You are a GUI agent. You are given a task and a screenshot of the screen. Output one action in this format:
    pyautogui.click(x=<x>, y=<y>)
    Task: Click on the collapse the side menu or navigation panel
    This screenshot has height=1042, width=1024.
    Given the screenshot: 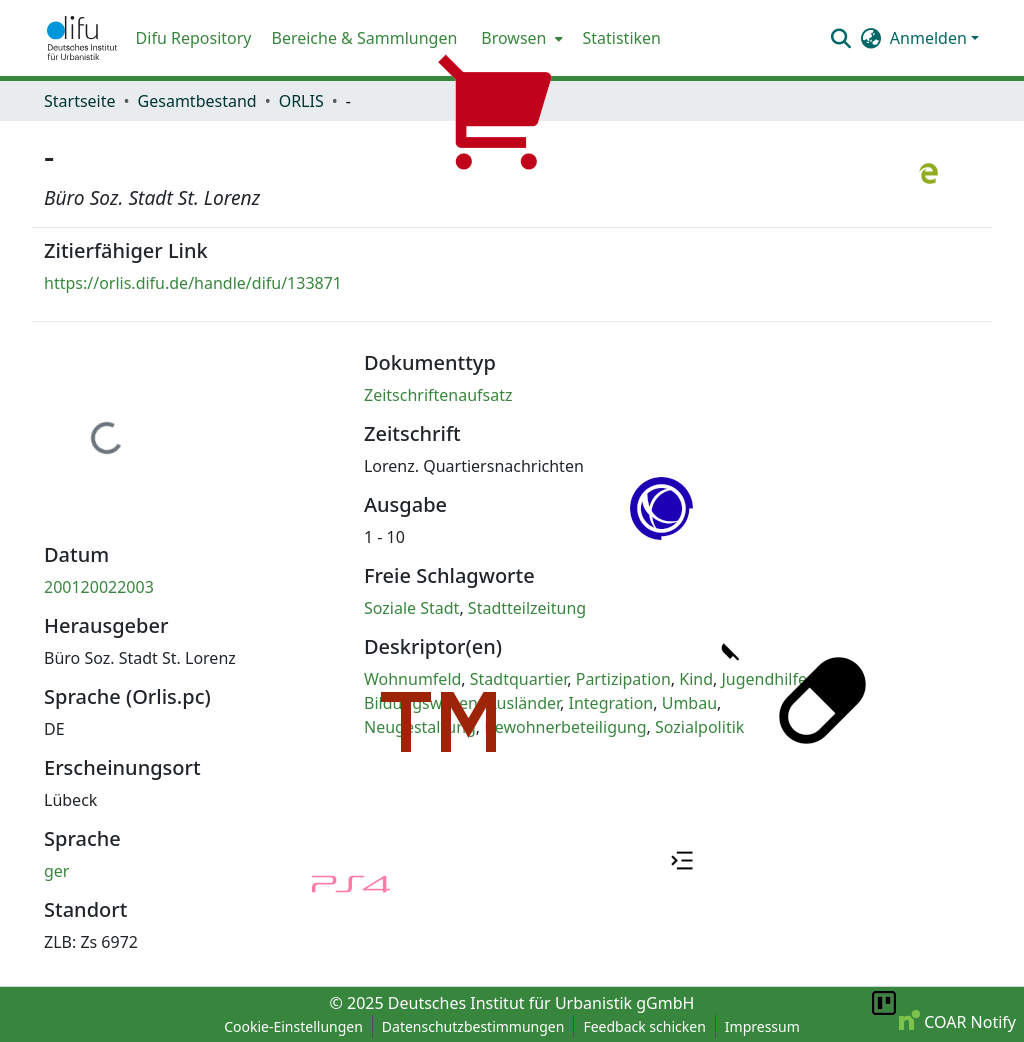 What is the action you would take?
    pyautogui.click(x=682, y=860)
    